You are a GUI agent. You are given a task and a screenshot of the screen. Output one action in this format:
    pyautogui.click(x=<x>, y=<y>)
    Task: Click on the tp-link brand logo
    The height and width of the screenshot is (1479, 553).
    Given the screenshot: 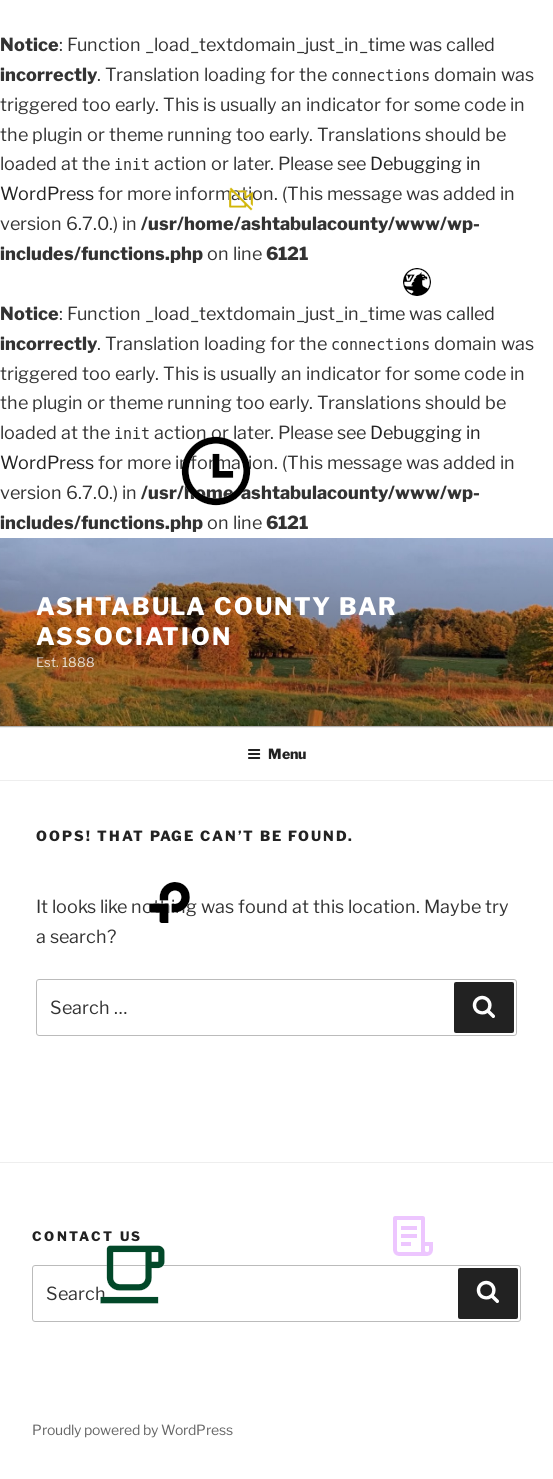 What is the action you would take?
    pyautogui.click(x=169, y=902)
    